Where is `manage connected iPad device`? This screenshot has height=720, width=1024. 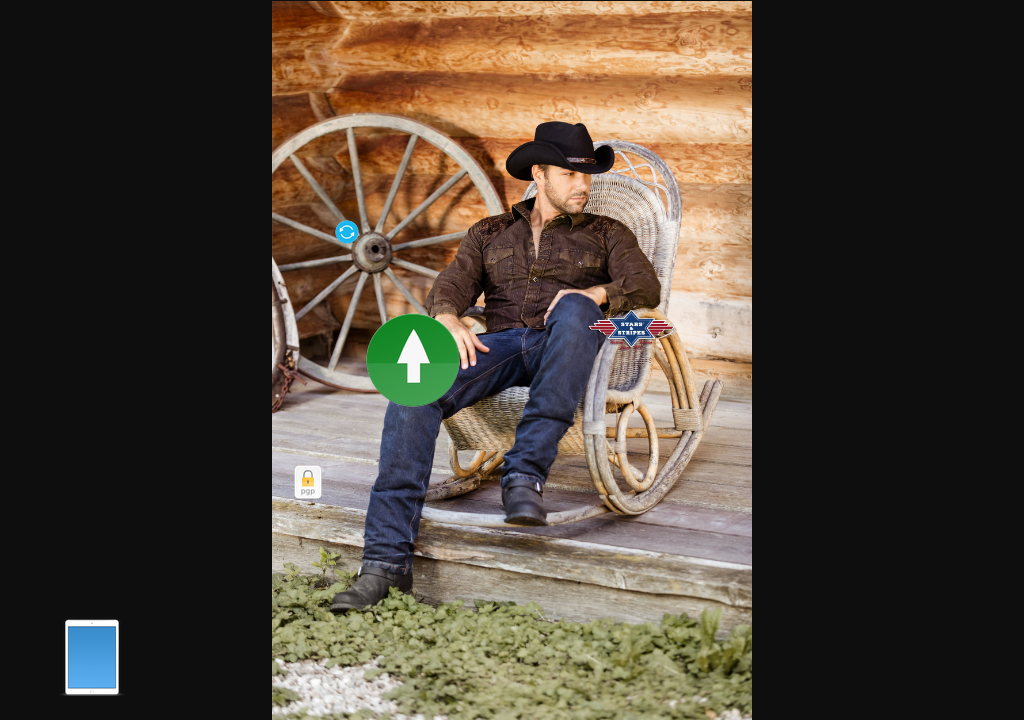 manage connected iPad device is located at coordinates (92, 657).